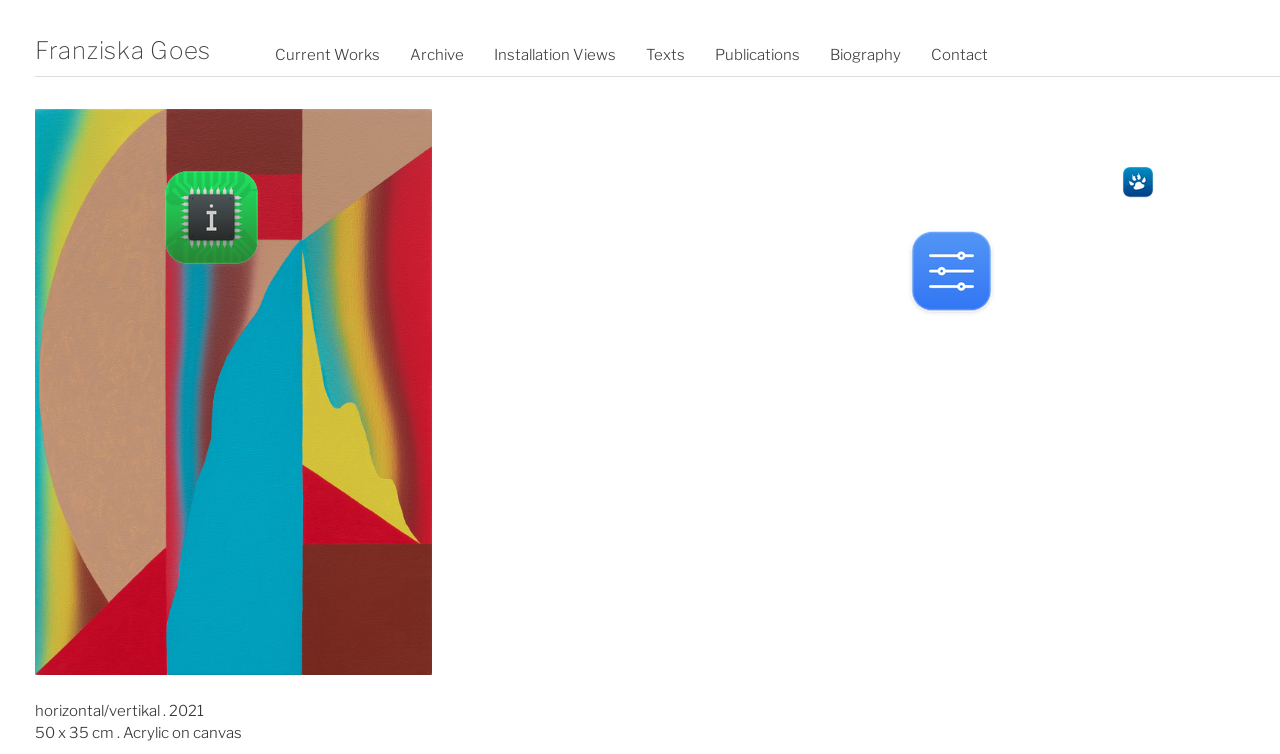 This screenshot has height=754, width=1280. I want to click on open hwloc hardware locality utility, so click(211, 217).